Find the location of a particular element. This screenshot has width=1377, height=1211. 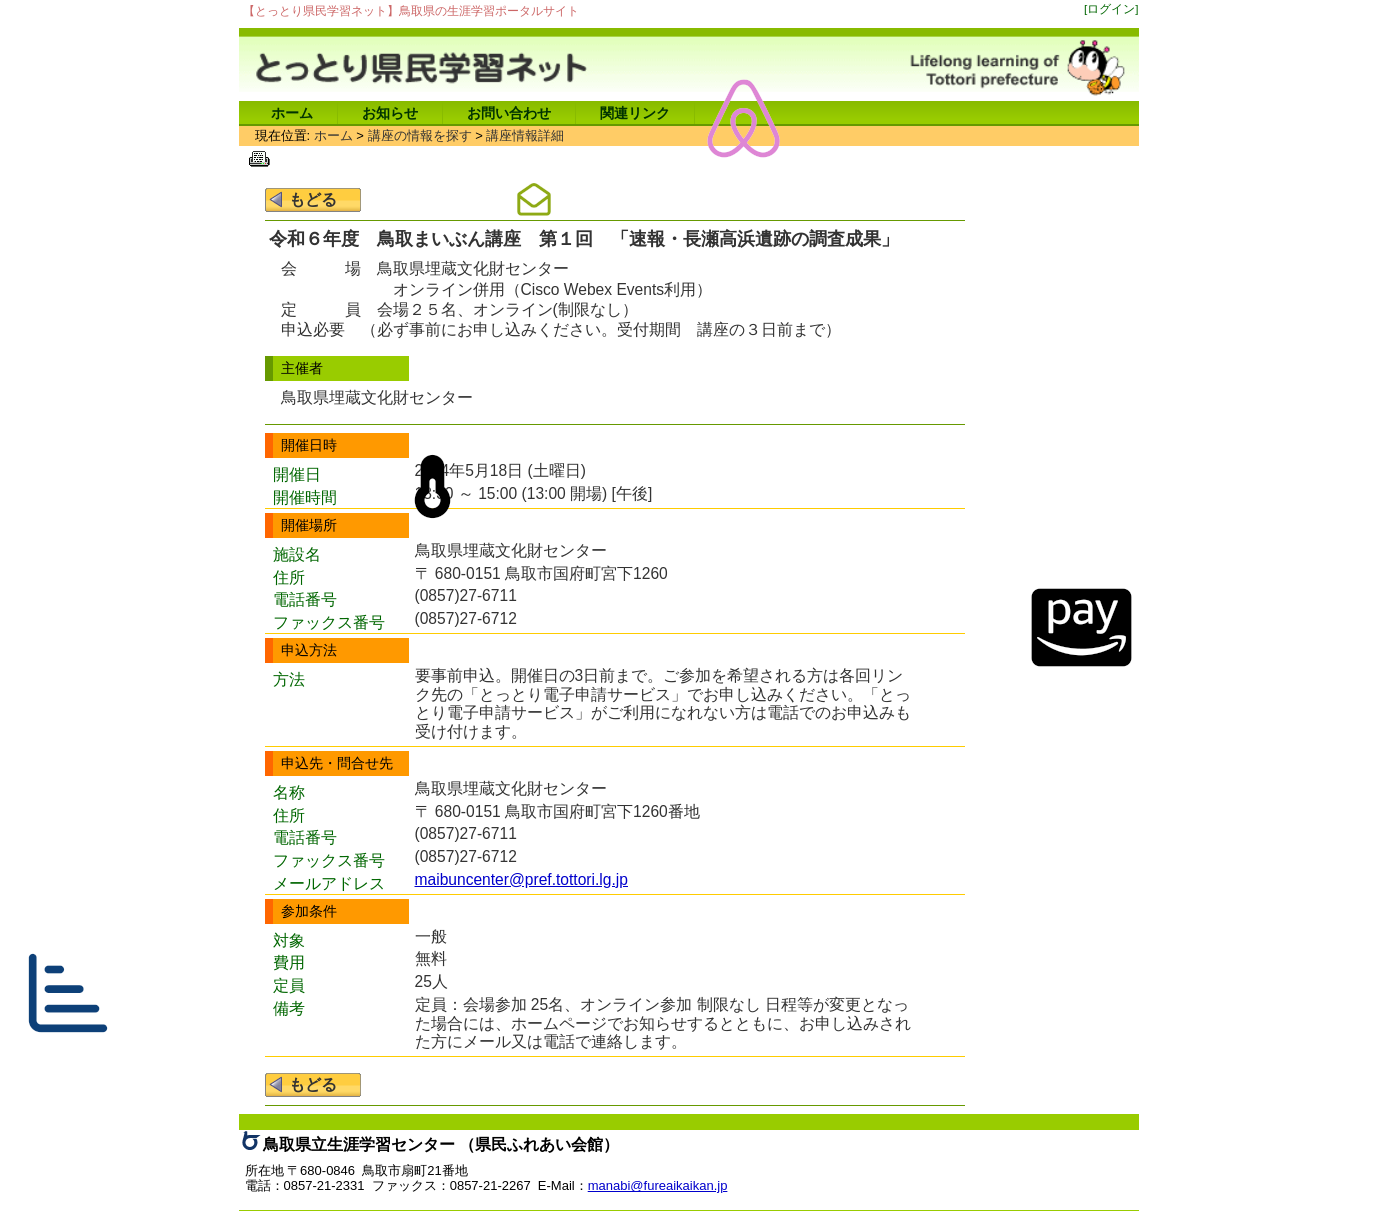

pay with amazon pay at checkout is located at coordinates (1081, 627).